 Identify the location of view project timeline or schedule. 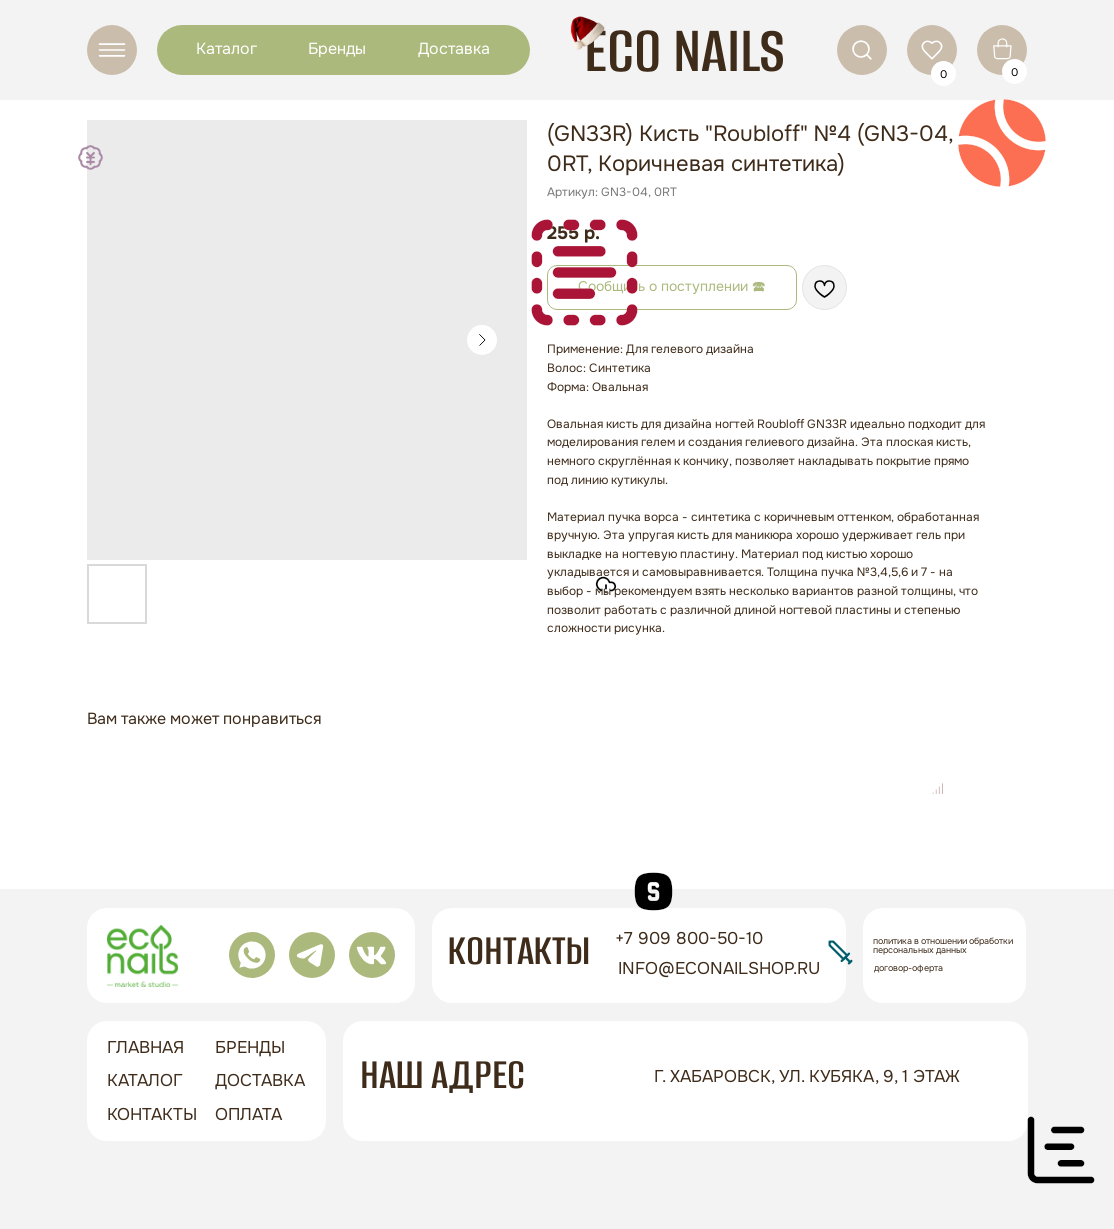
(1061, 1150).